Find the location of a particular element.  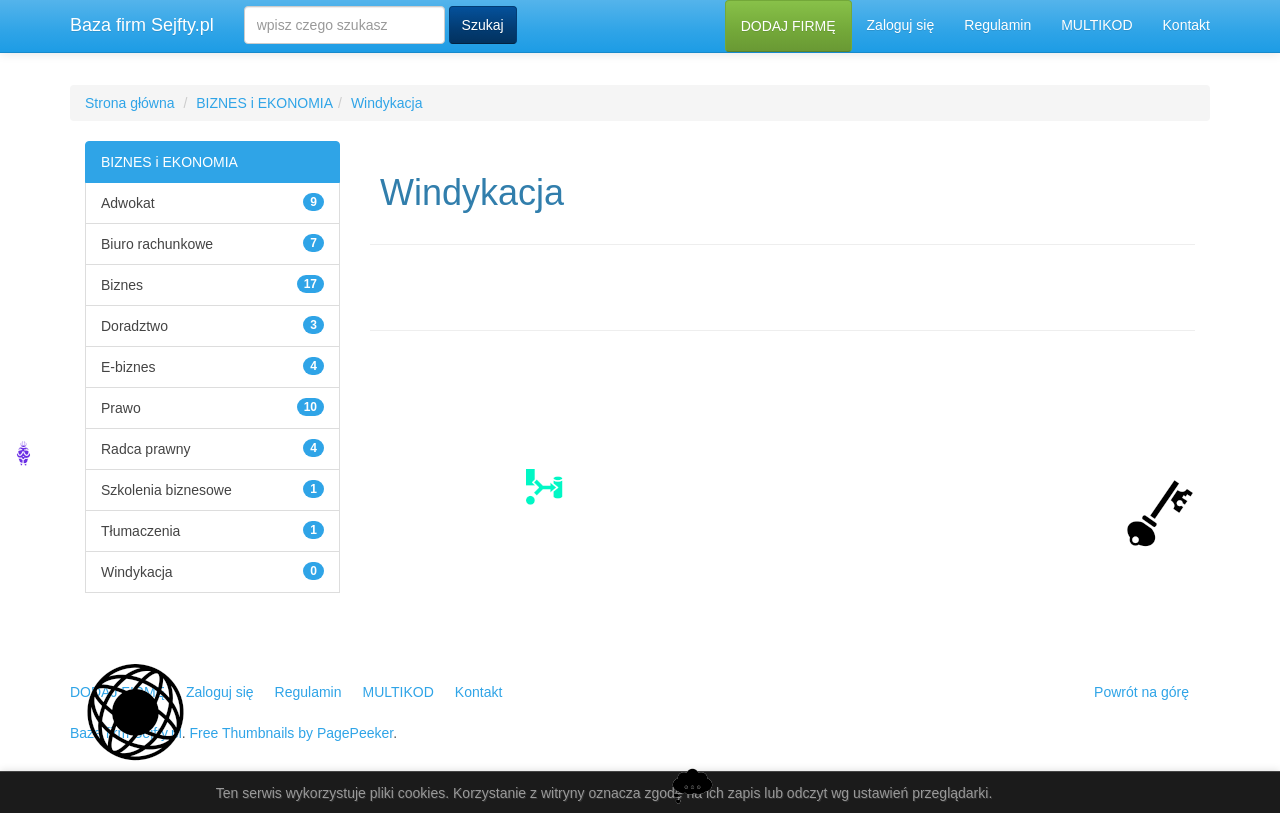

indicates a locked or restricted game item is located at coordinates (135, 711).